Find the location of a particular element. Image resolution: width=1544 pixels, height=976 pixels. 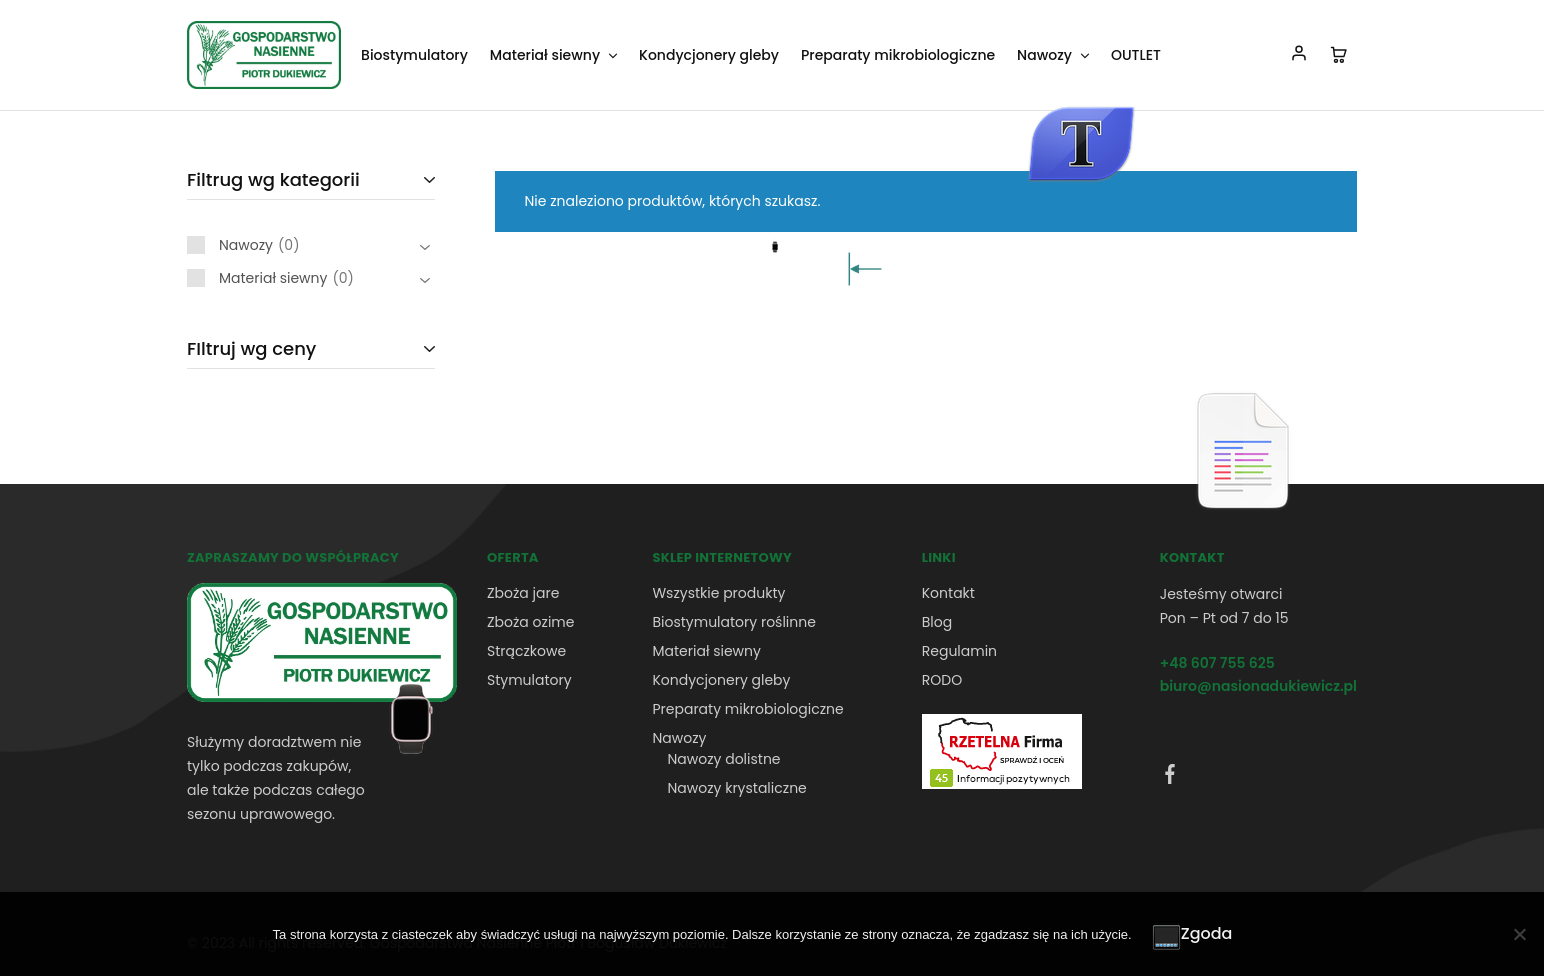

apple watch series 9 device icon is located at coordinates (411, 719).